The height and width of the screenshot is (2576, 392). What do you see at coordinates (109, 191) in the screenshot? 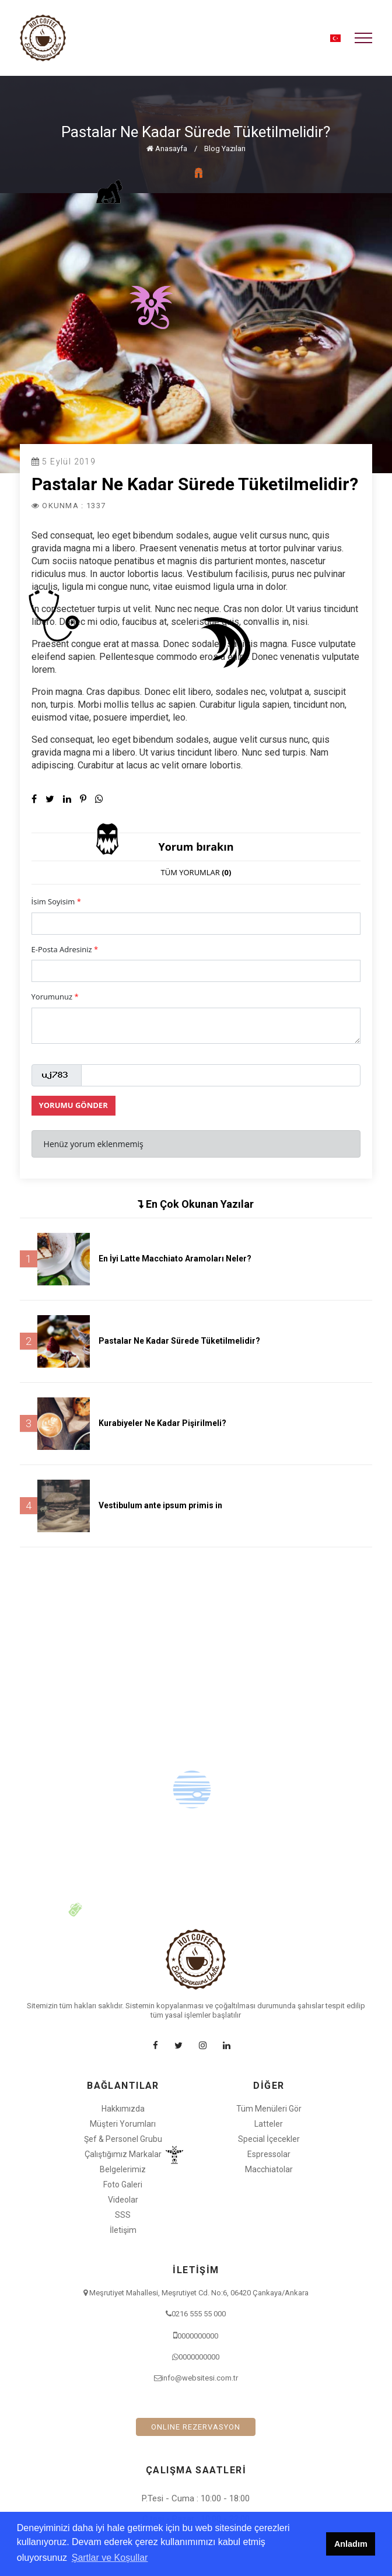
I see `gorilla character or avatar selection` at bounding box center [109, 191].